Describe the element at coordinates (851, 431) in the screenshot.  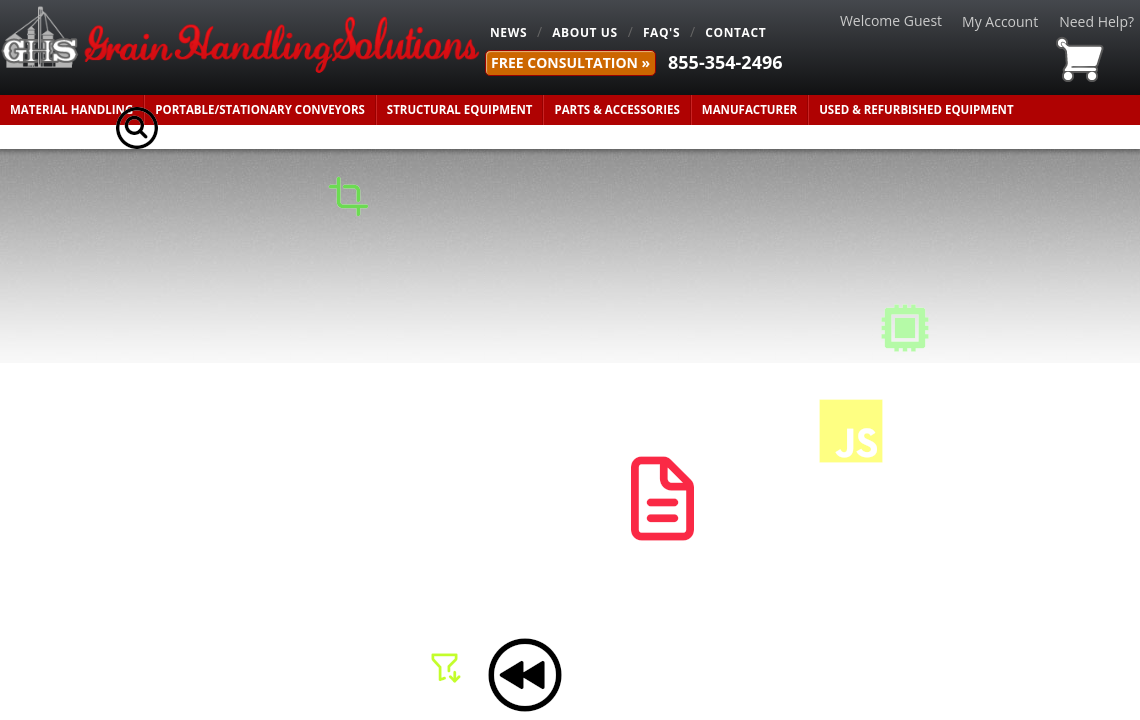
I see `indicates javascript programming language` at that location.